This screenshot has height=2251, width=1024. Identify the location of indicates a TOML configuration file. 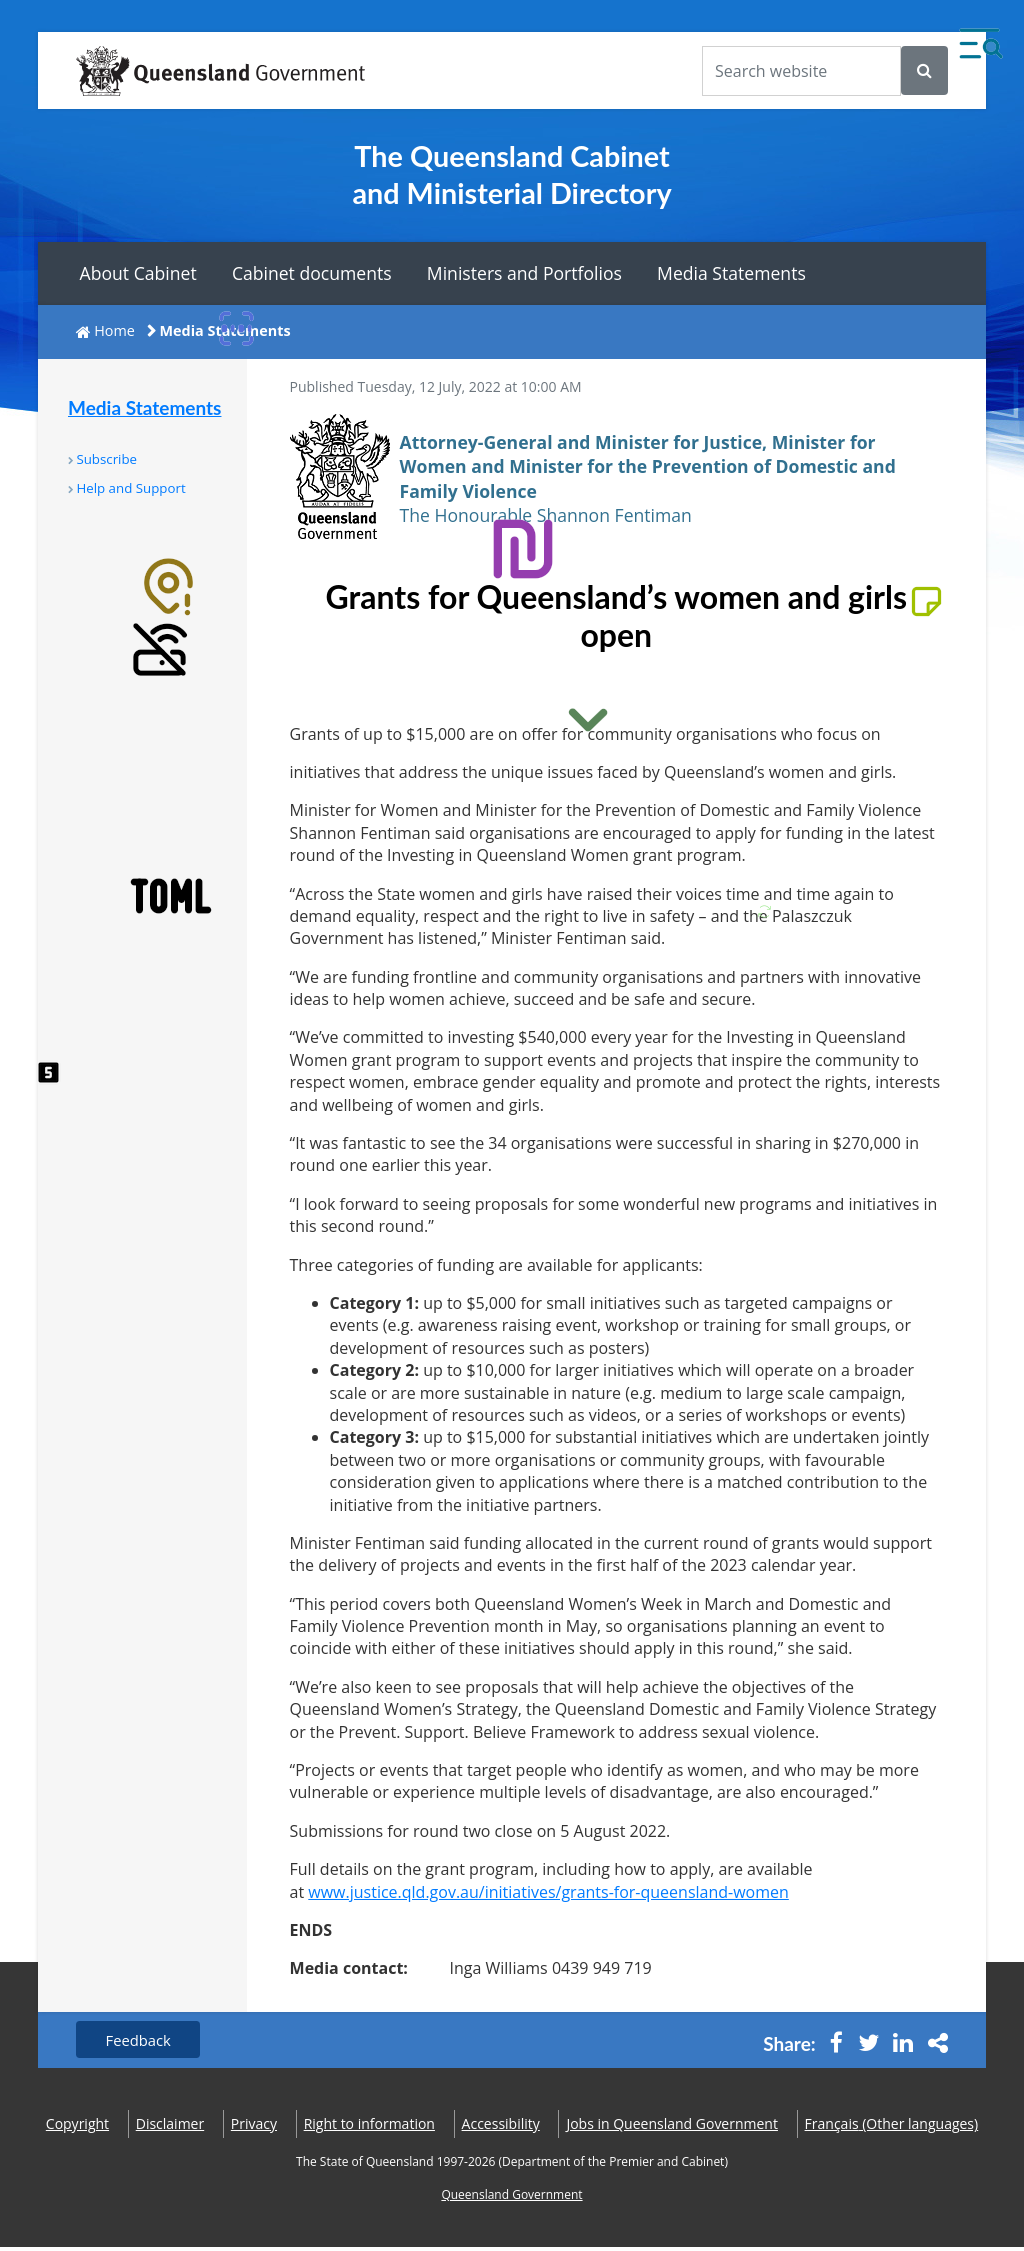
(171, 896).